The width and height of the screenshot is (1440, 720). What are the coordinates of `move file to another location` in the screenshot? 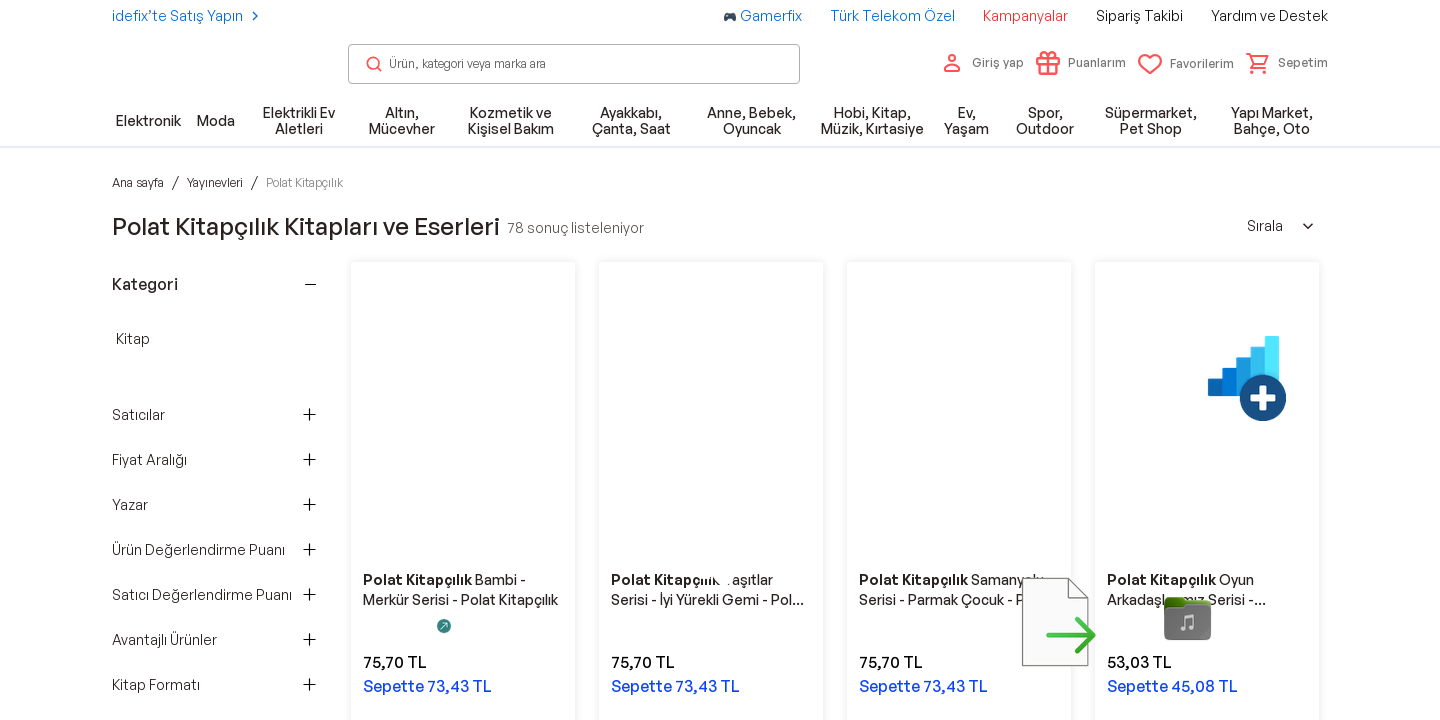 It's located at (1055, 622).